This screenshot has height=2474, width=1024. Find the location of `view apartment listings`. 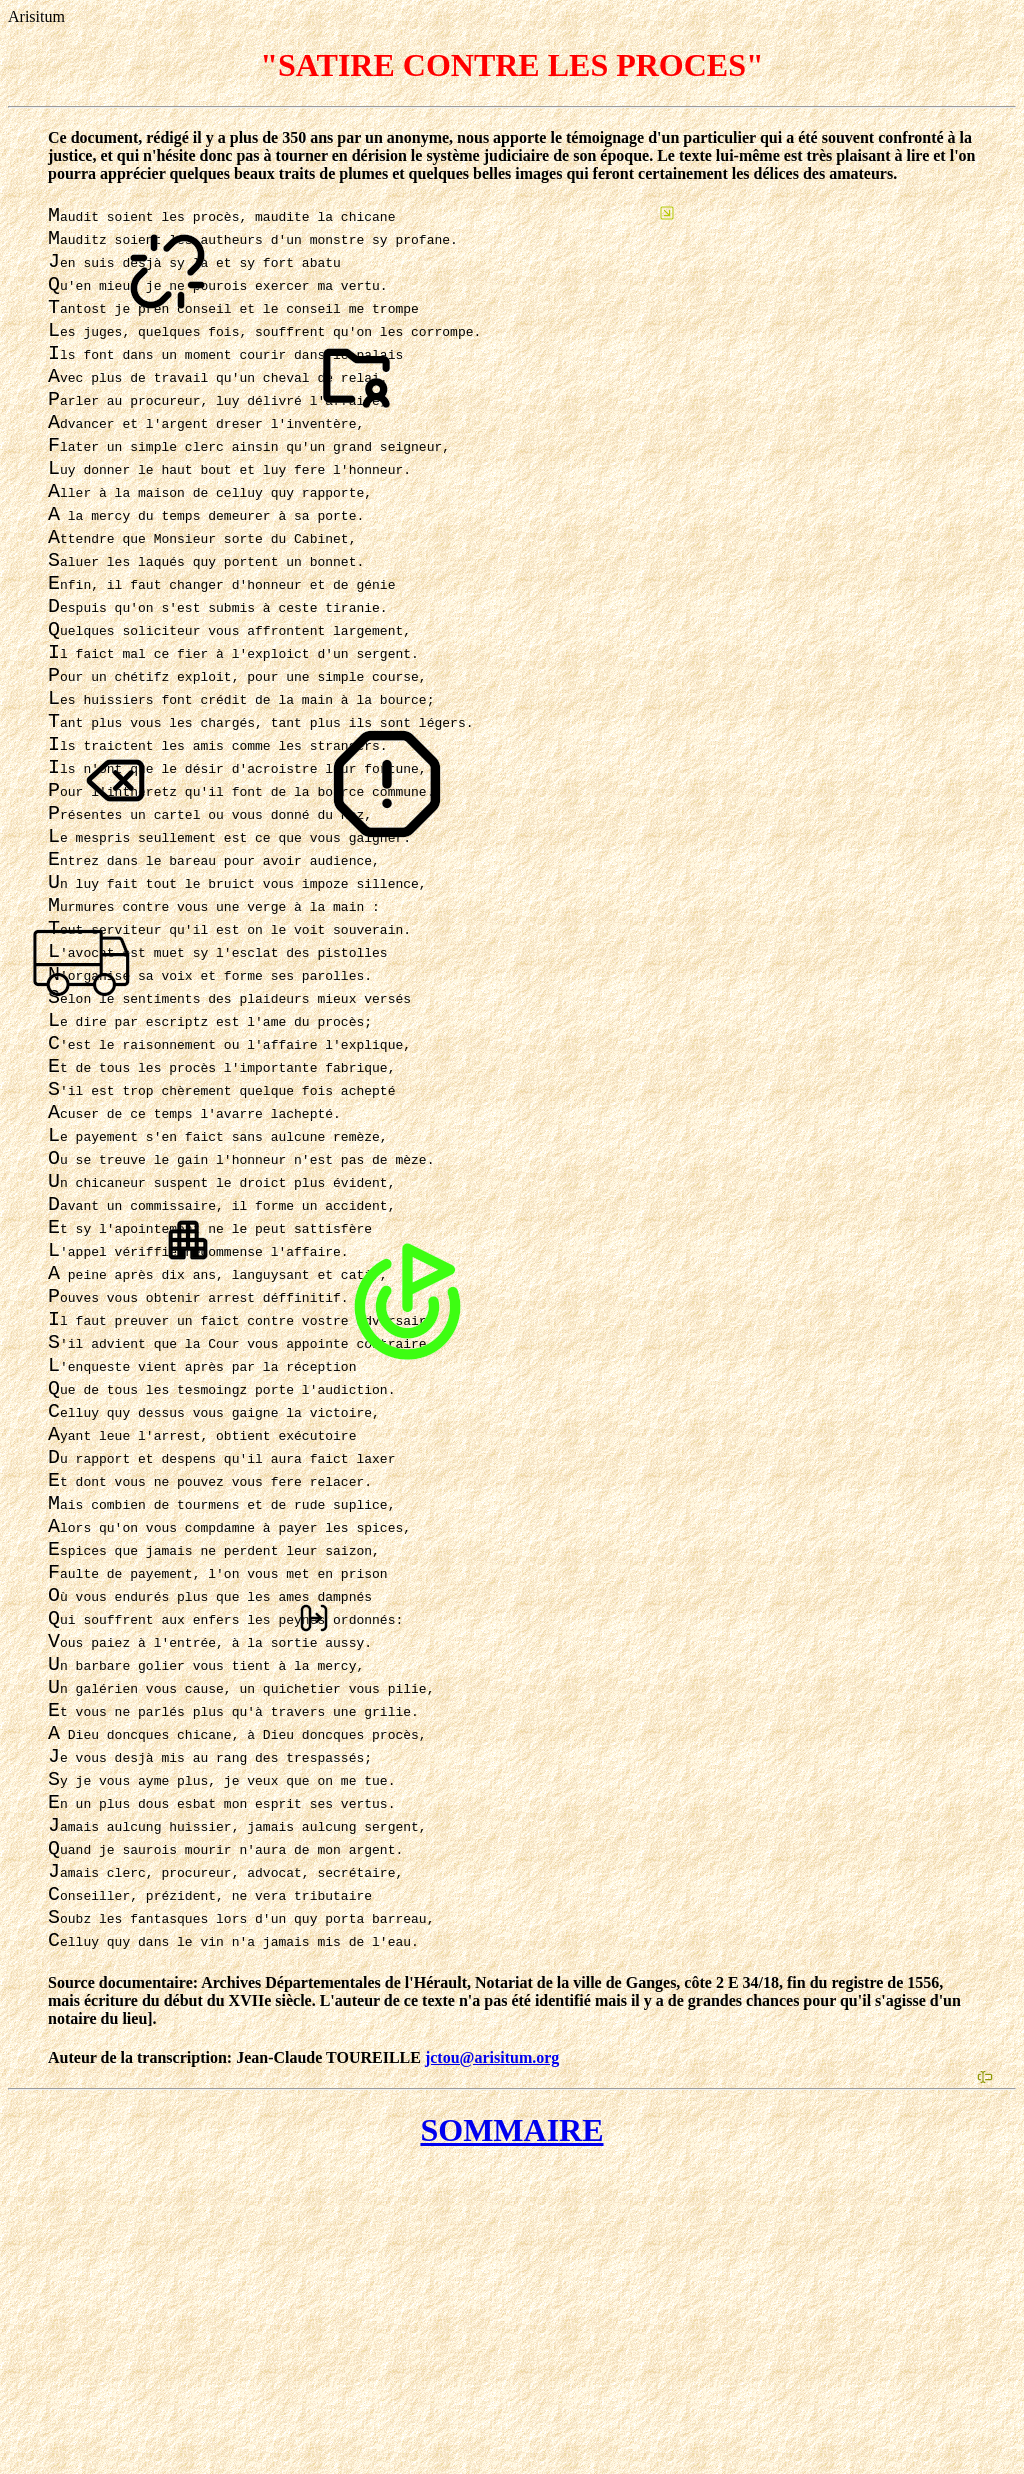

view apartment listings is located at coordinates (188, 1240).